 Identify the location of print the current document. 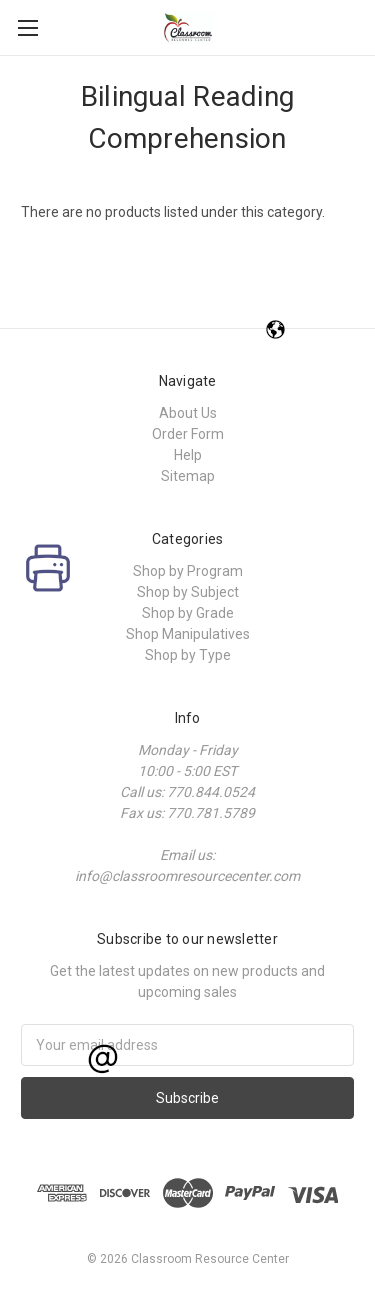
(48, 568).